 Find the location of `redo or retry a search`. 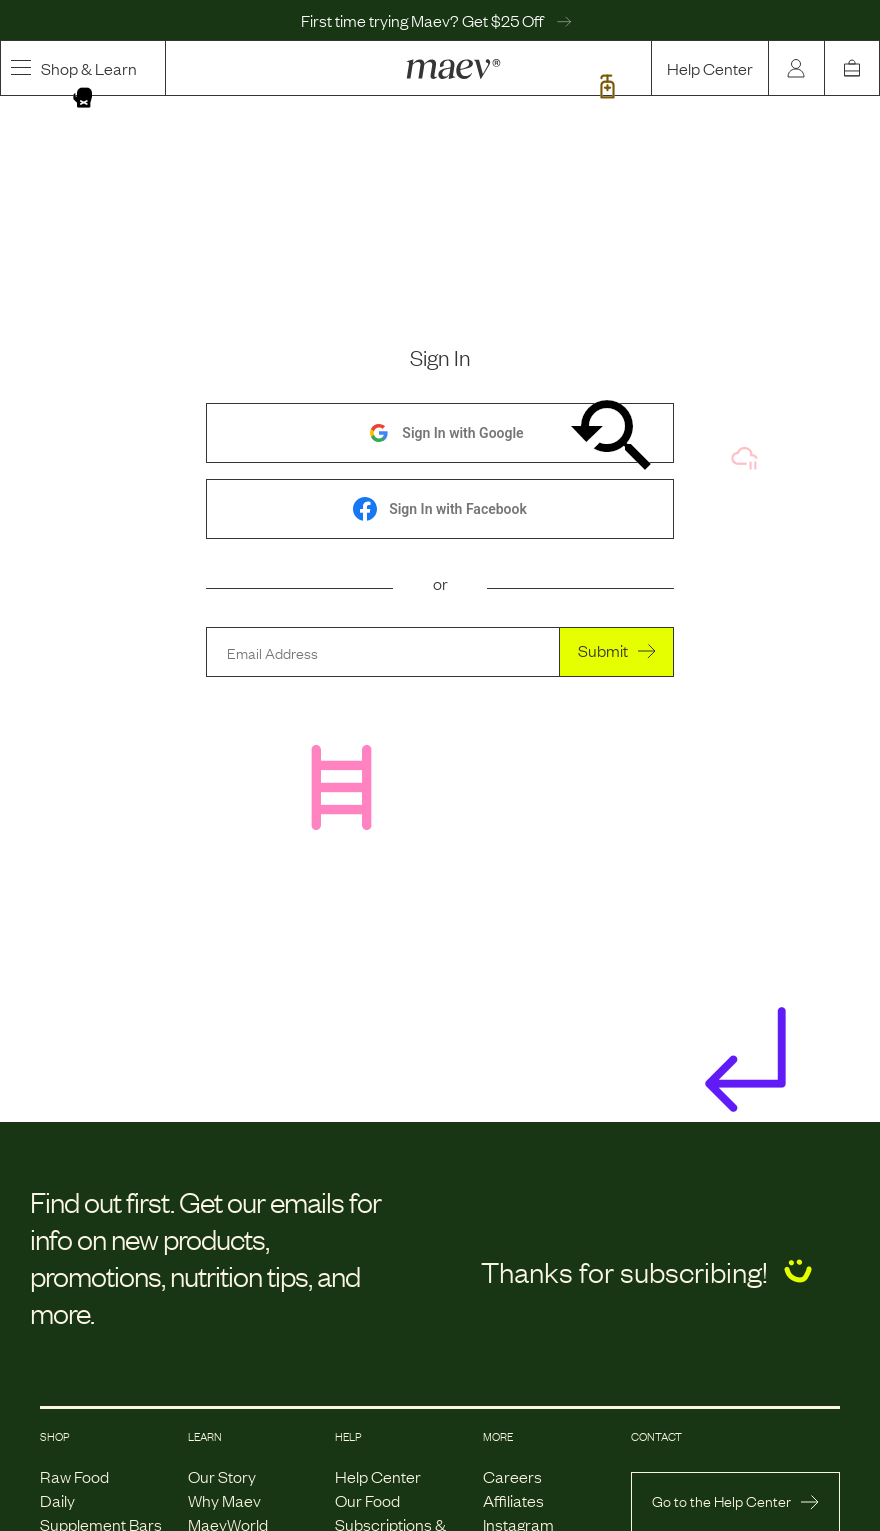

redo or retry a search is located at coordinates (611, 436).